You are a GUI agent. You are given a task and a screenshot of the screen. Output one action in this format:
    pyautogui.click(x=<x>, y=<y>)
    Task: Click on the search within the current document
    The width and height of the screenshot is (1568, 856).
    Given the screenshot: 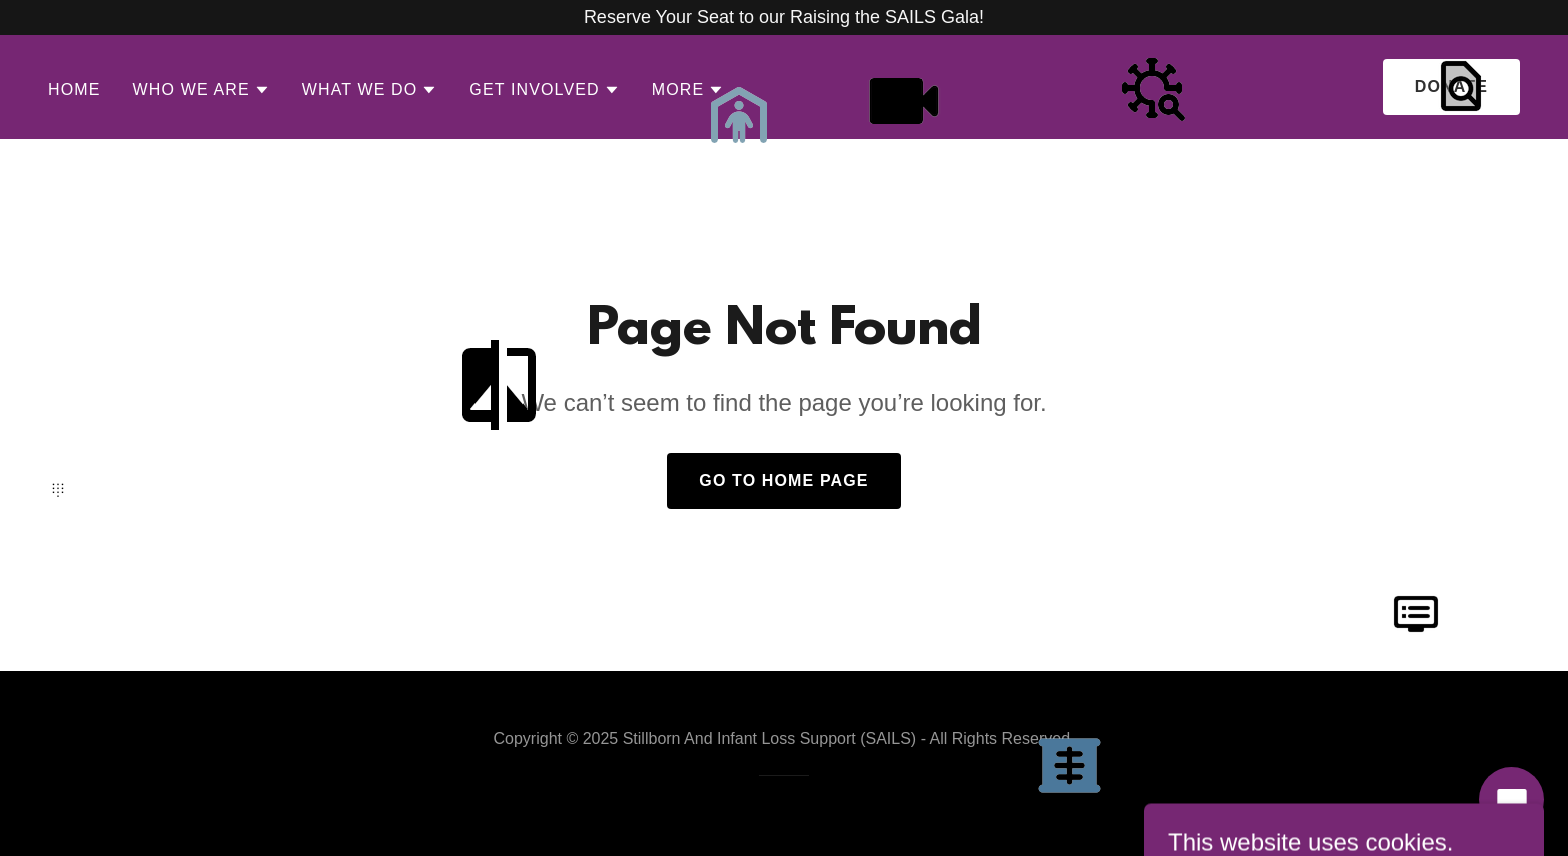 What is the action you would take?
    pyautogui.click(x=1461, y=86)
    